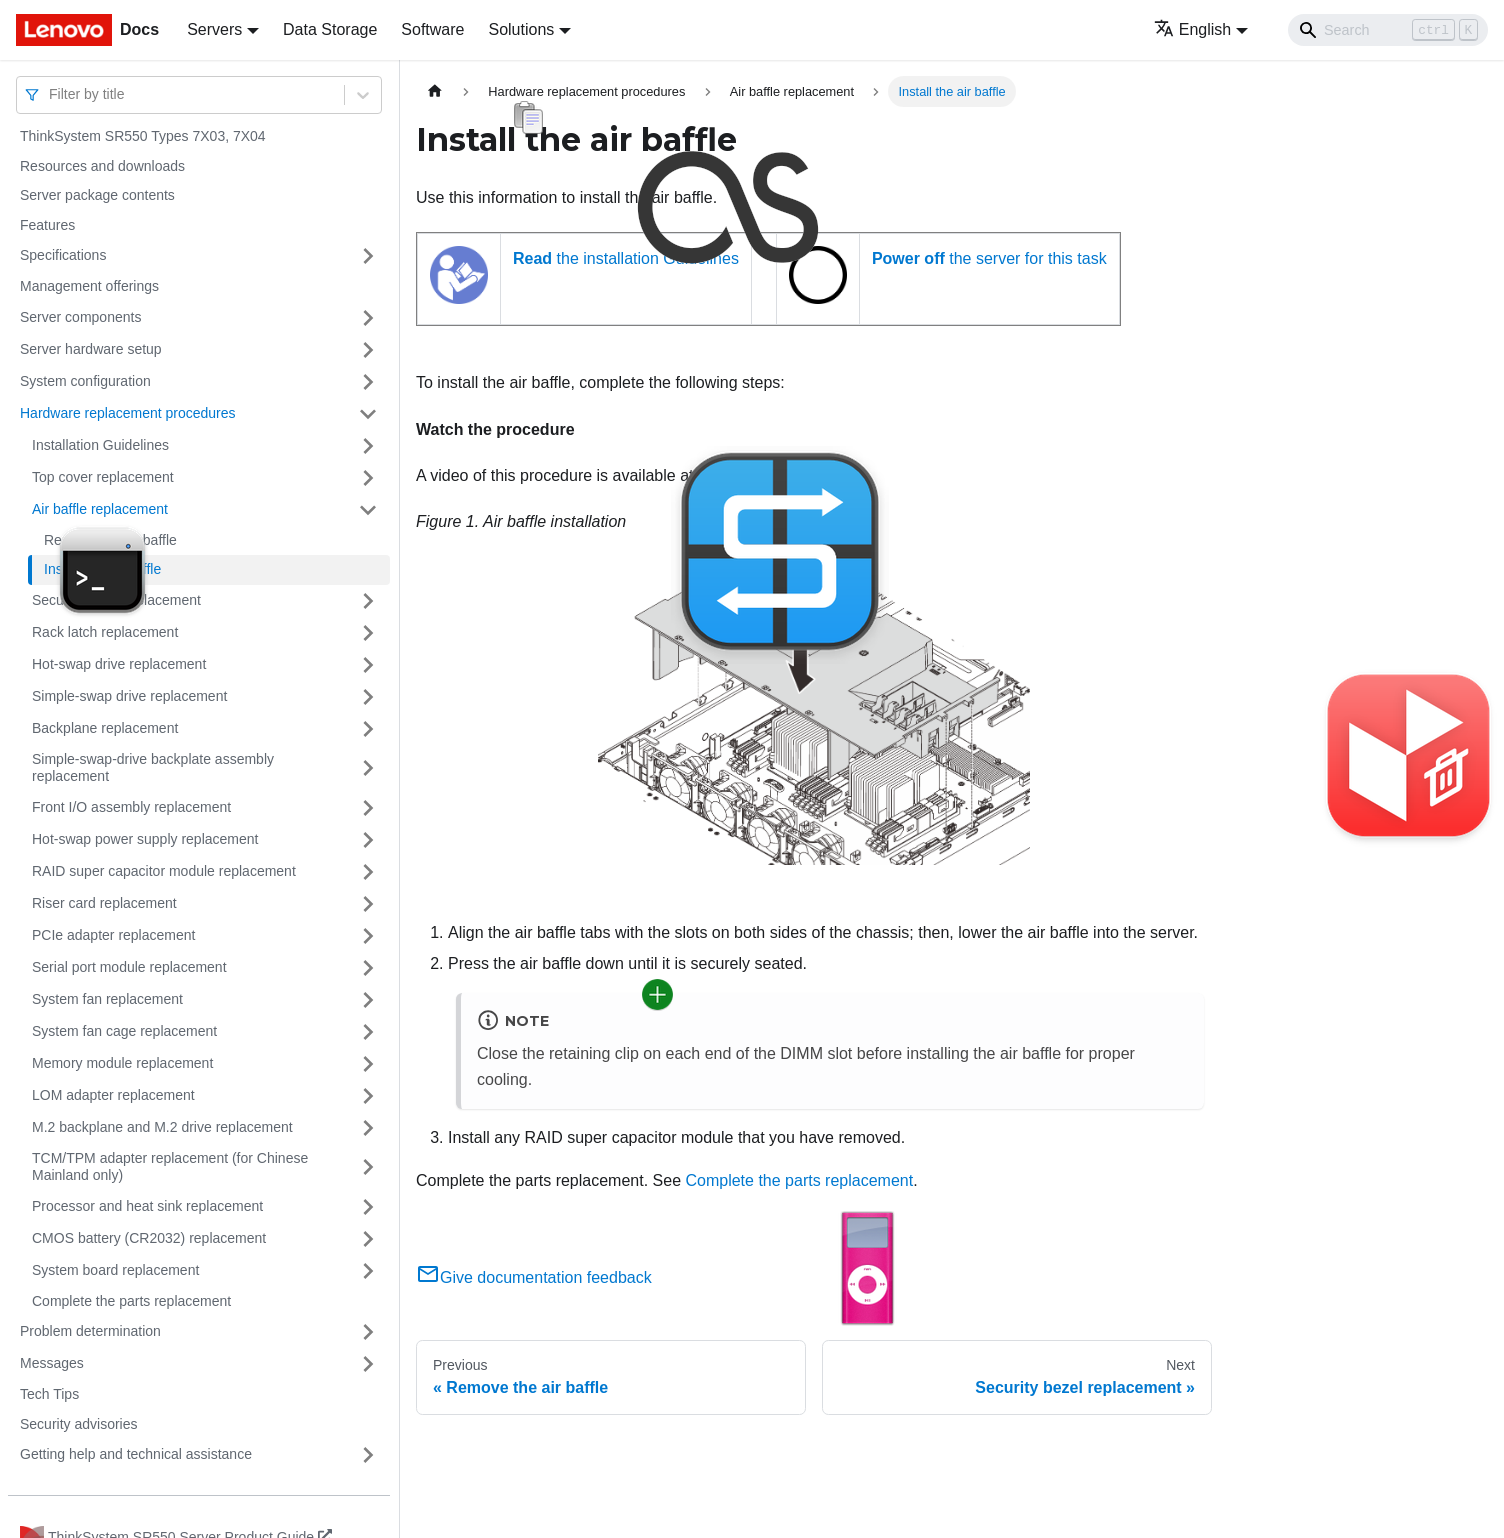  What do you see at coordinates (528, 117) in the screenshot?
I see `paste copied content from clipboard` at bounding box center [528, 117].